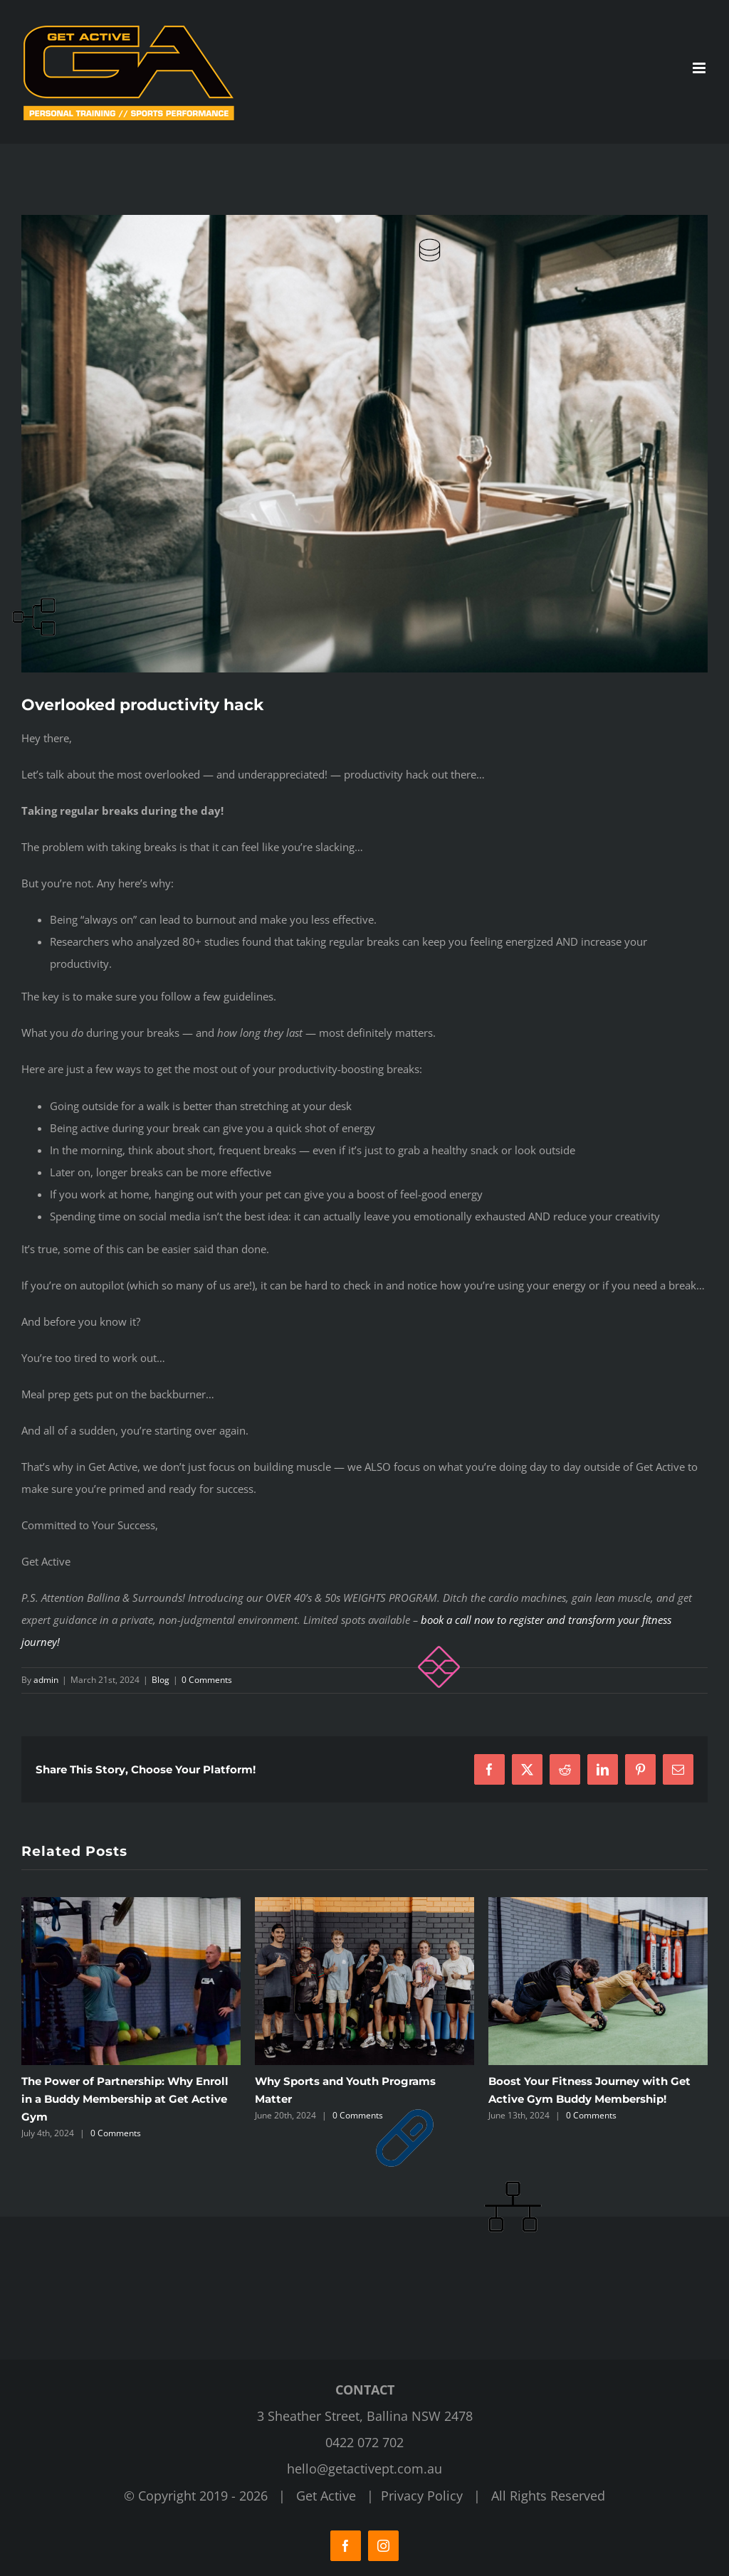 Image resolution: width=729 pixels, height=2576 pixels. Describe the element at coordinates (36, 617) in the screenshot. I see `view hierarchical data or folder structure` at that location.